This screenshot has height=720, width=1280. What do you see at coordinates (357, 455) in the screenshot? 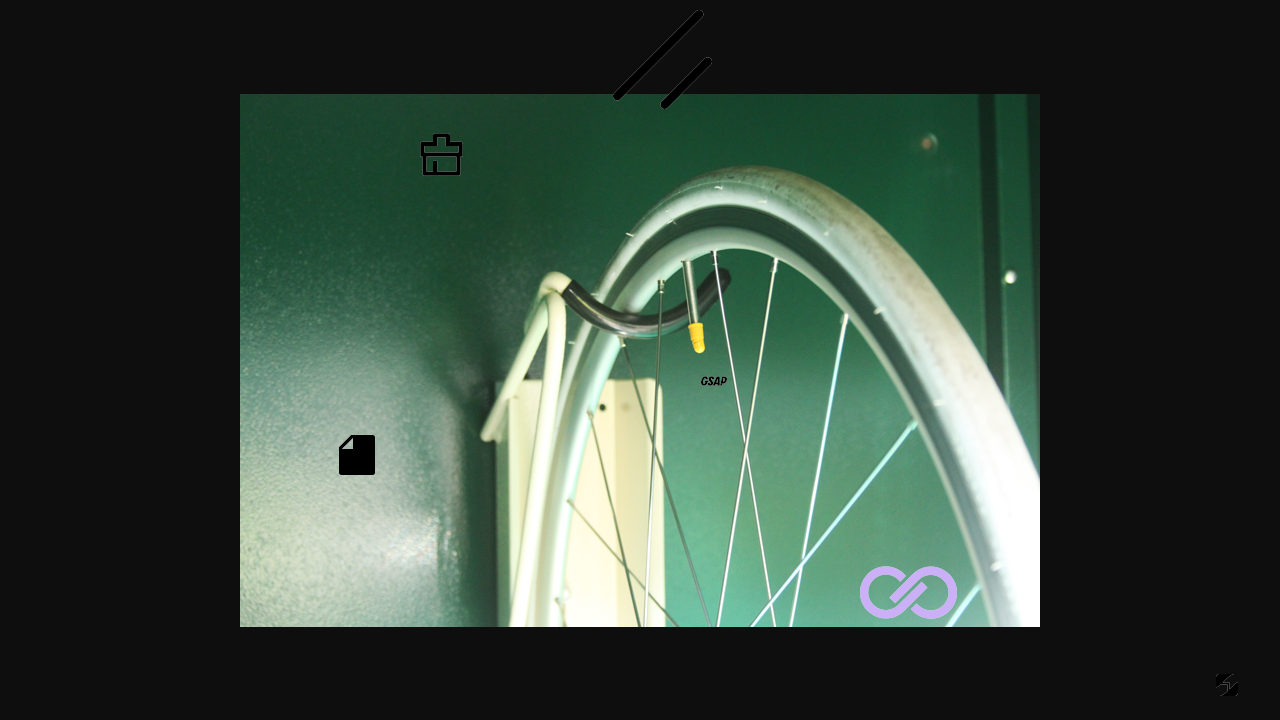
I see `view or open a document` at bounding box center [357, 455].